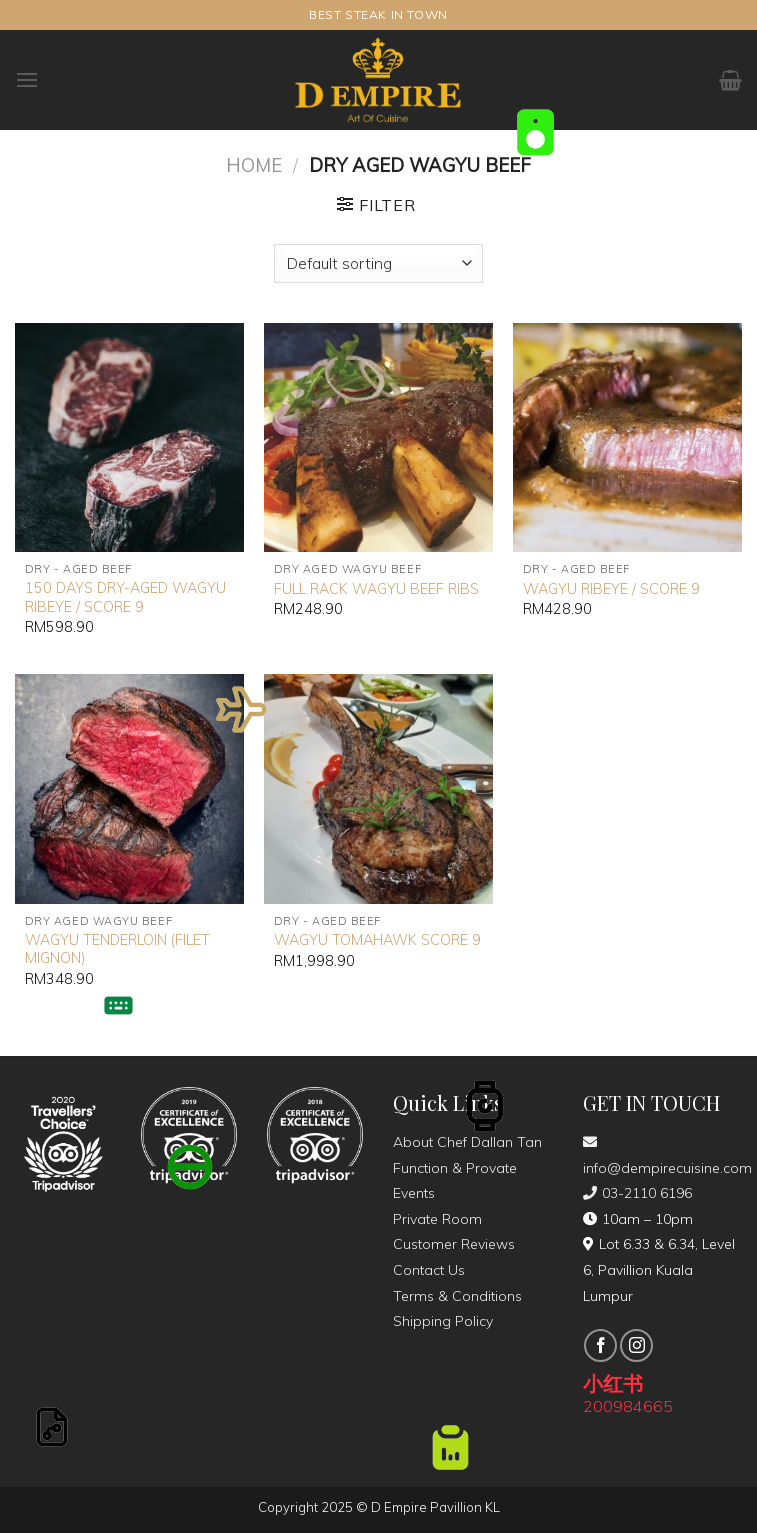 The image size is (757, 1533). I want to click on enable airplane mode, so click(241, 709).